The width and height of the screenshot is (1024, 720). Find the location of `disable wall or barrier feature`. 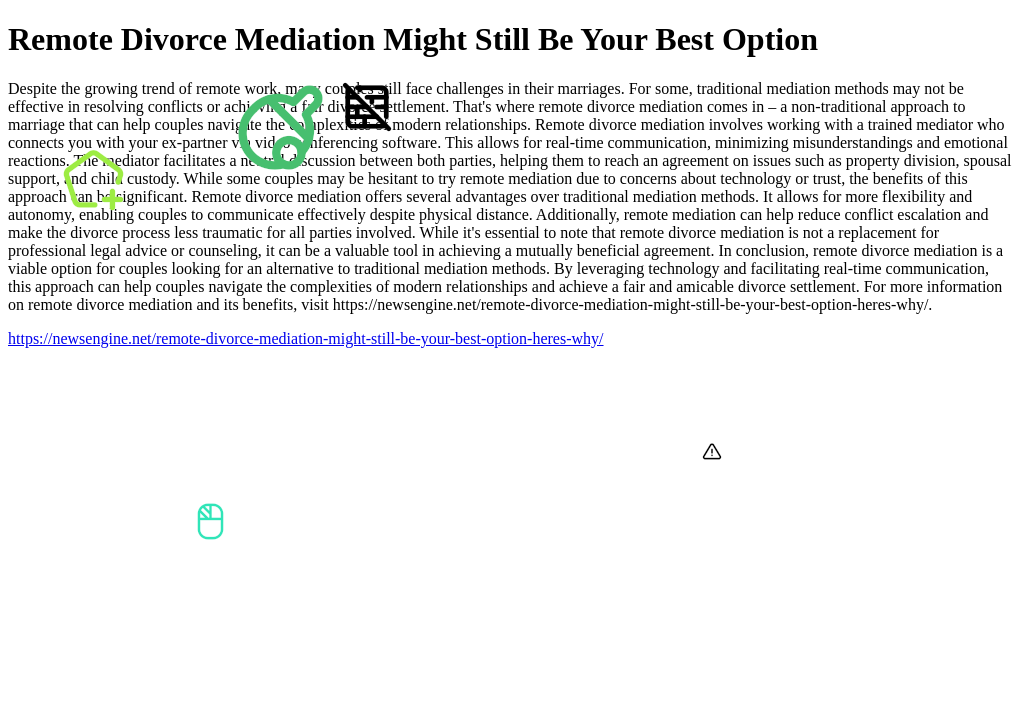

disable wall or barrier feature is located at coordinates (367, 107).